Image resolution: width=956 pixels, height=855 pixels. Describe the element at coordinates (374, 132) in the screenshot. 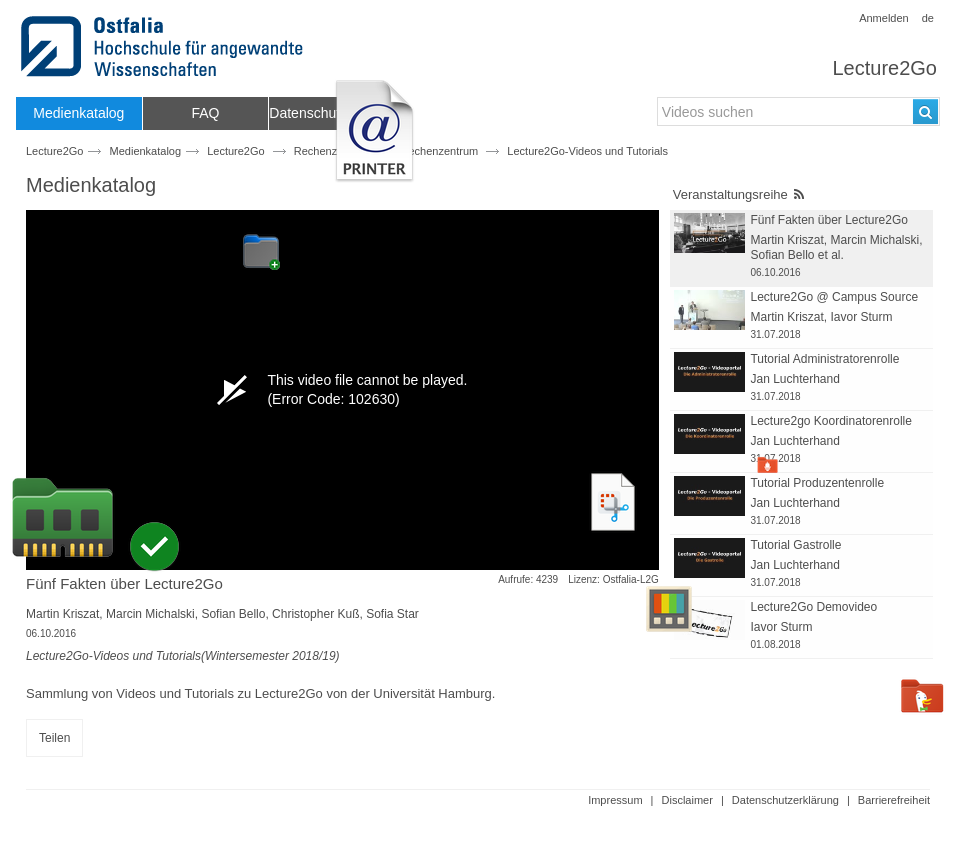

I see `add a network printer using a URL or IP address` at that location.